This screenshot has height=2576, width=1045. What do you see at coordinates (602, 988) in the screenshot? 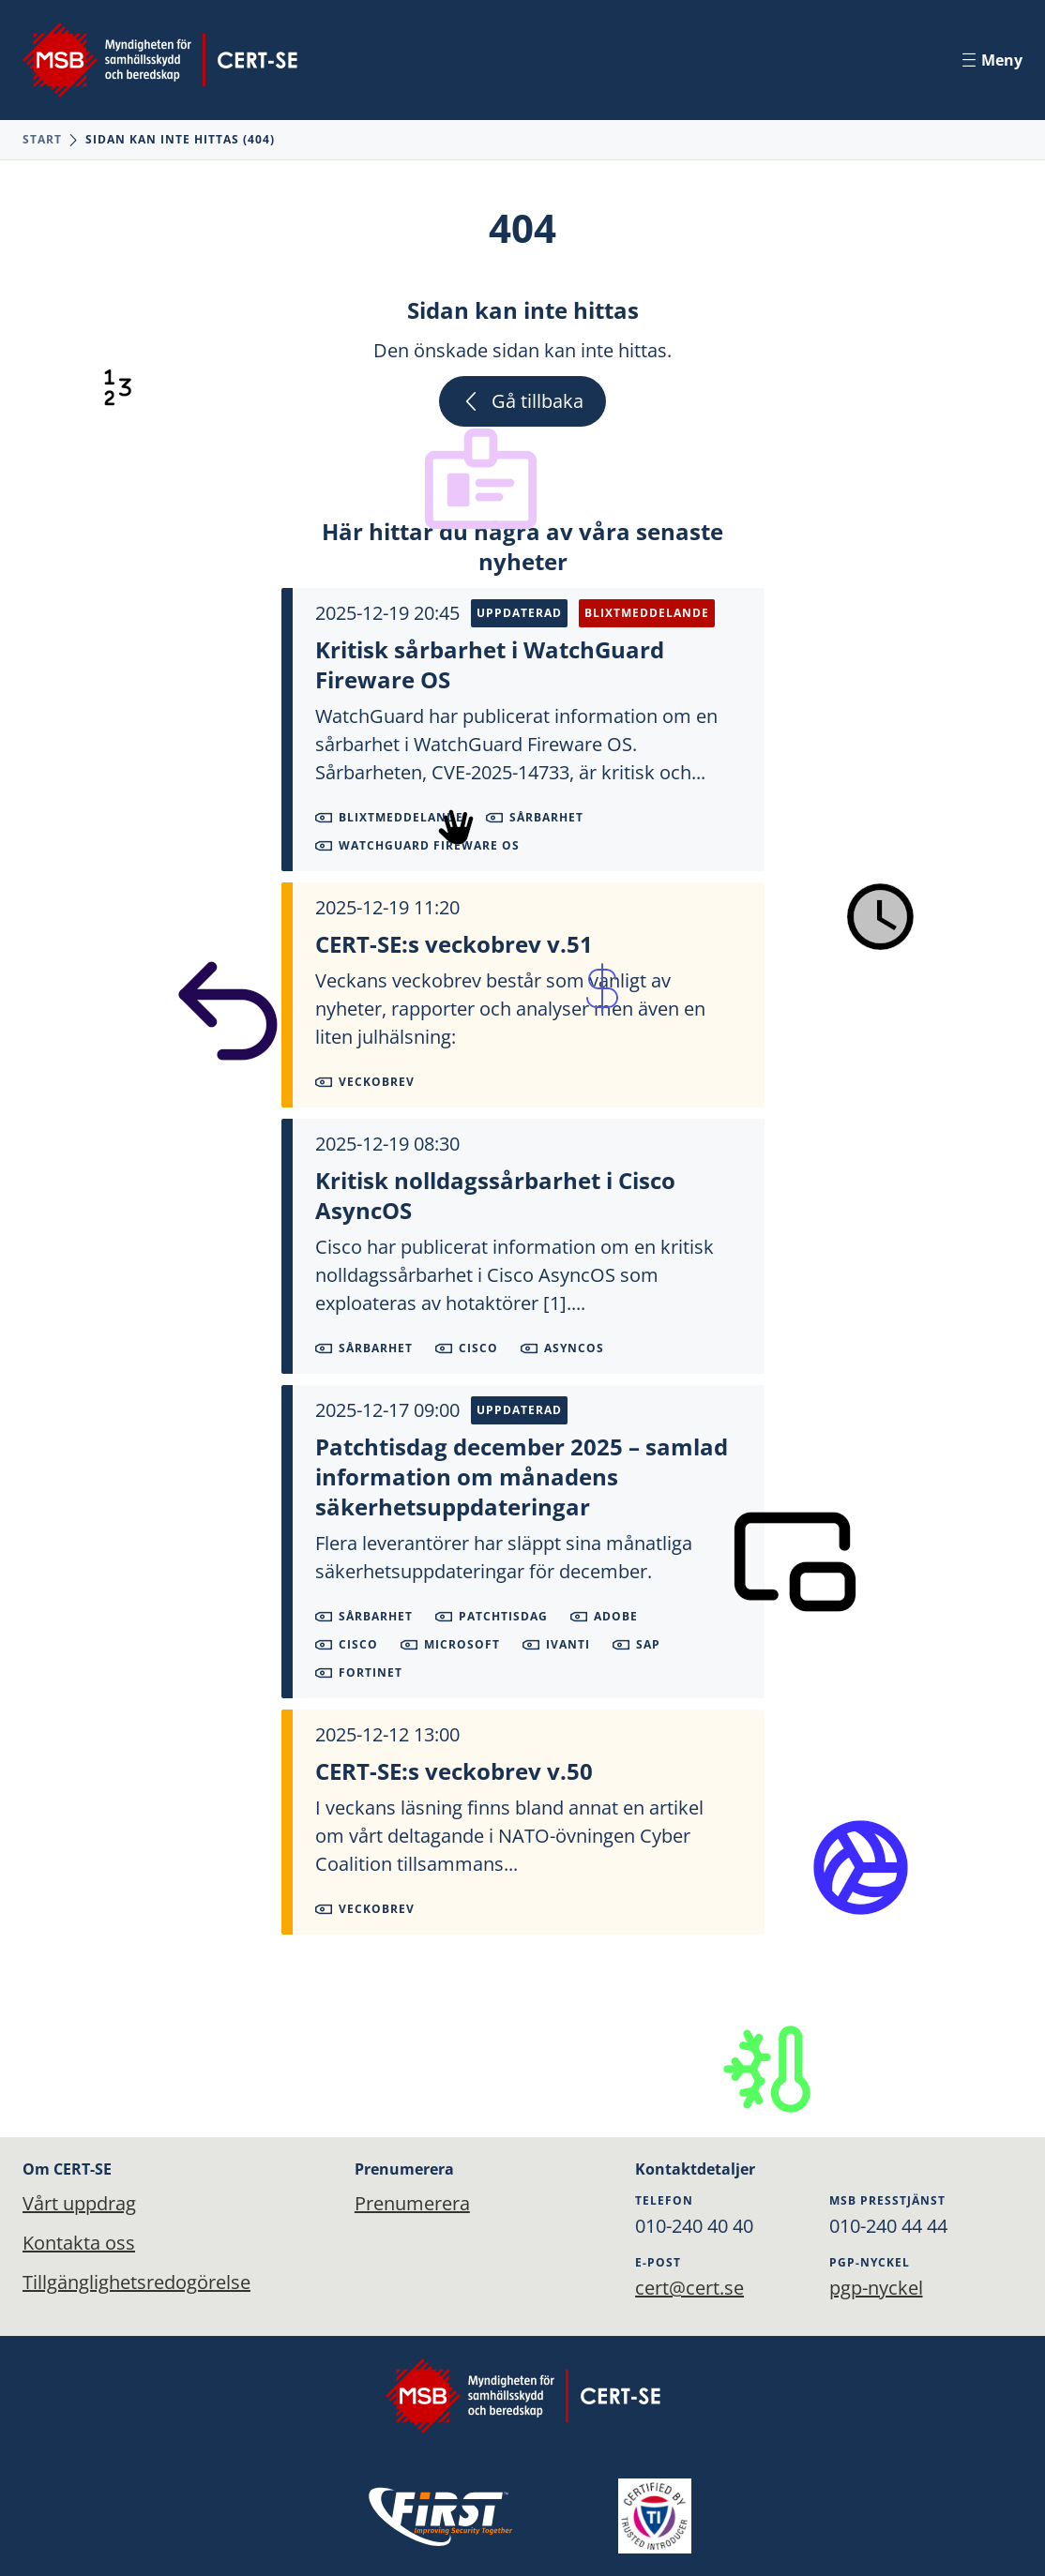
I see `view pricing or payment options` at bounding box center [602, 988].